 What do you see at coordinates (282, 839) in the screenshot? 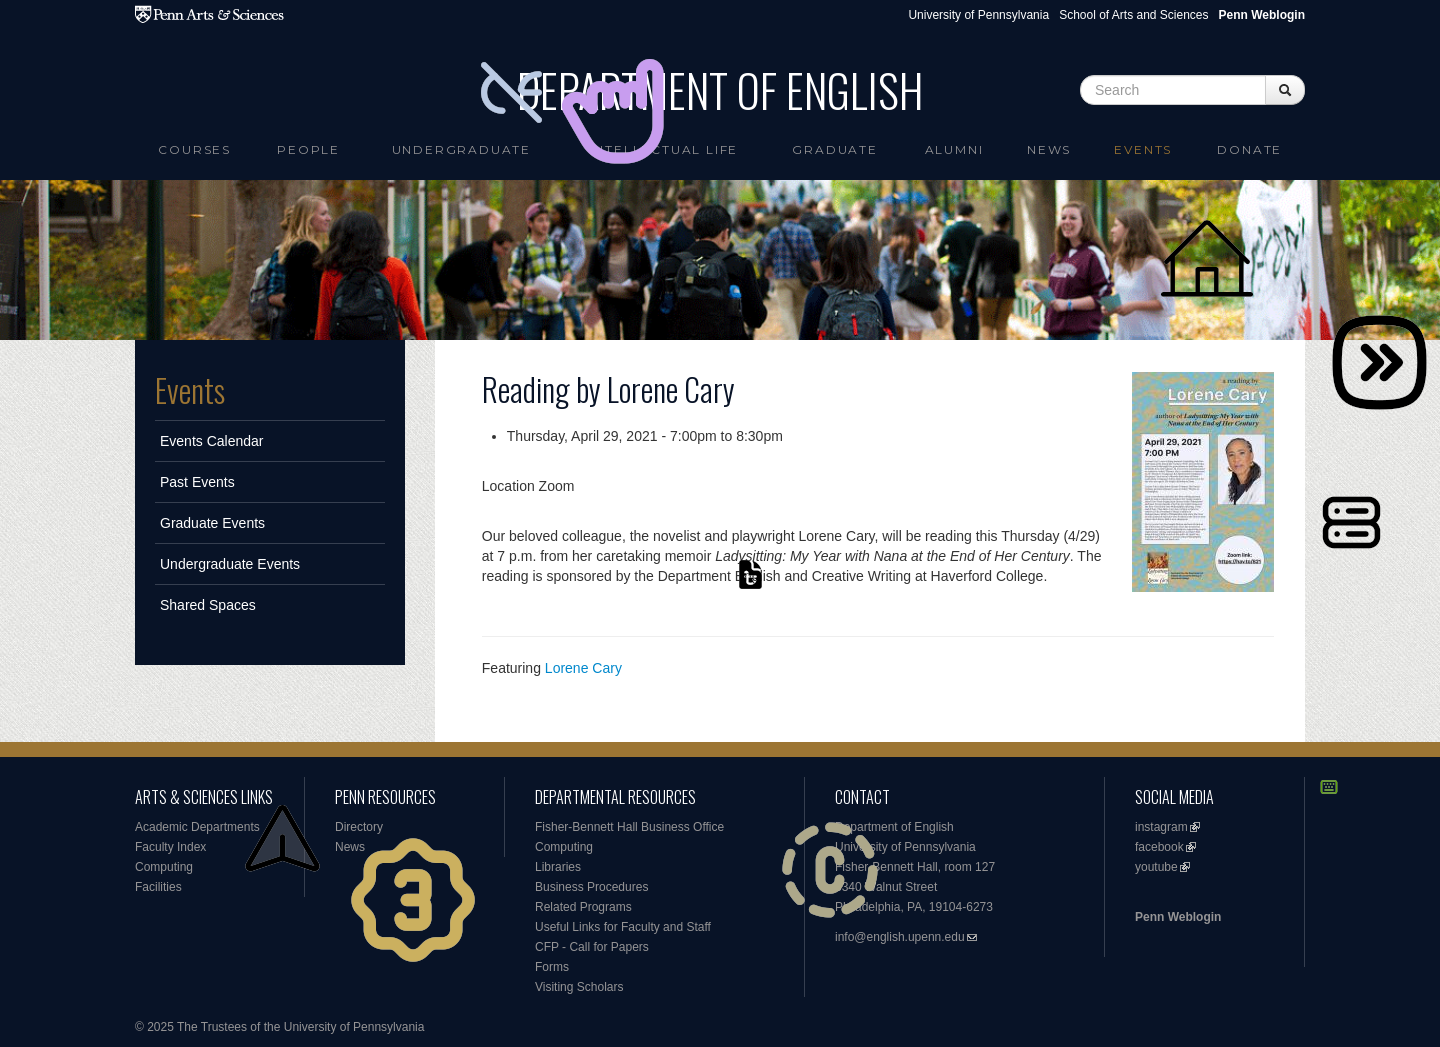
I see `send a message` at bounding box center [282, 839].